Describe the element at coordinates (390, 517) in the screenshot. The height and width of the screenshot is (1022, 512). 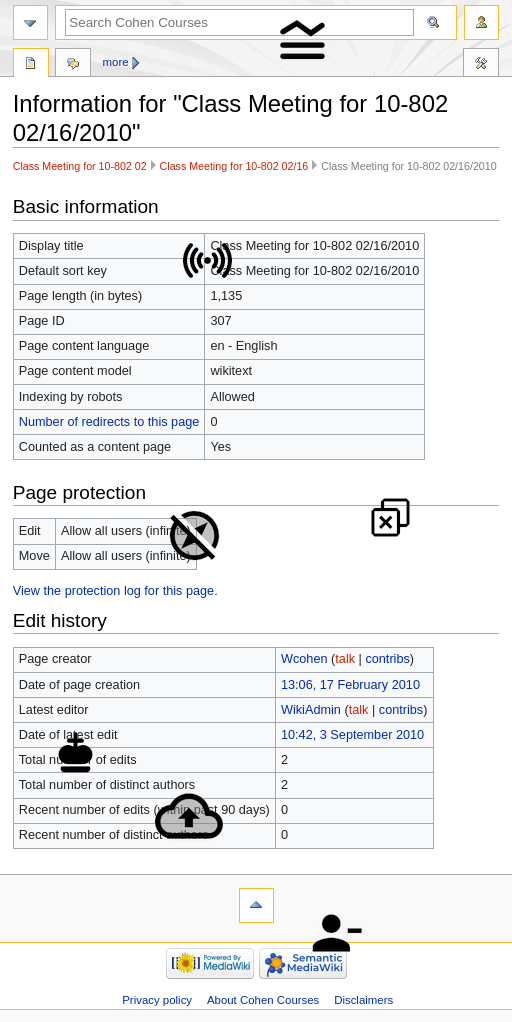
I see `close all open tabs or windows` at that location.